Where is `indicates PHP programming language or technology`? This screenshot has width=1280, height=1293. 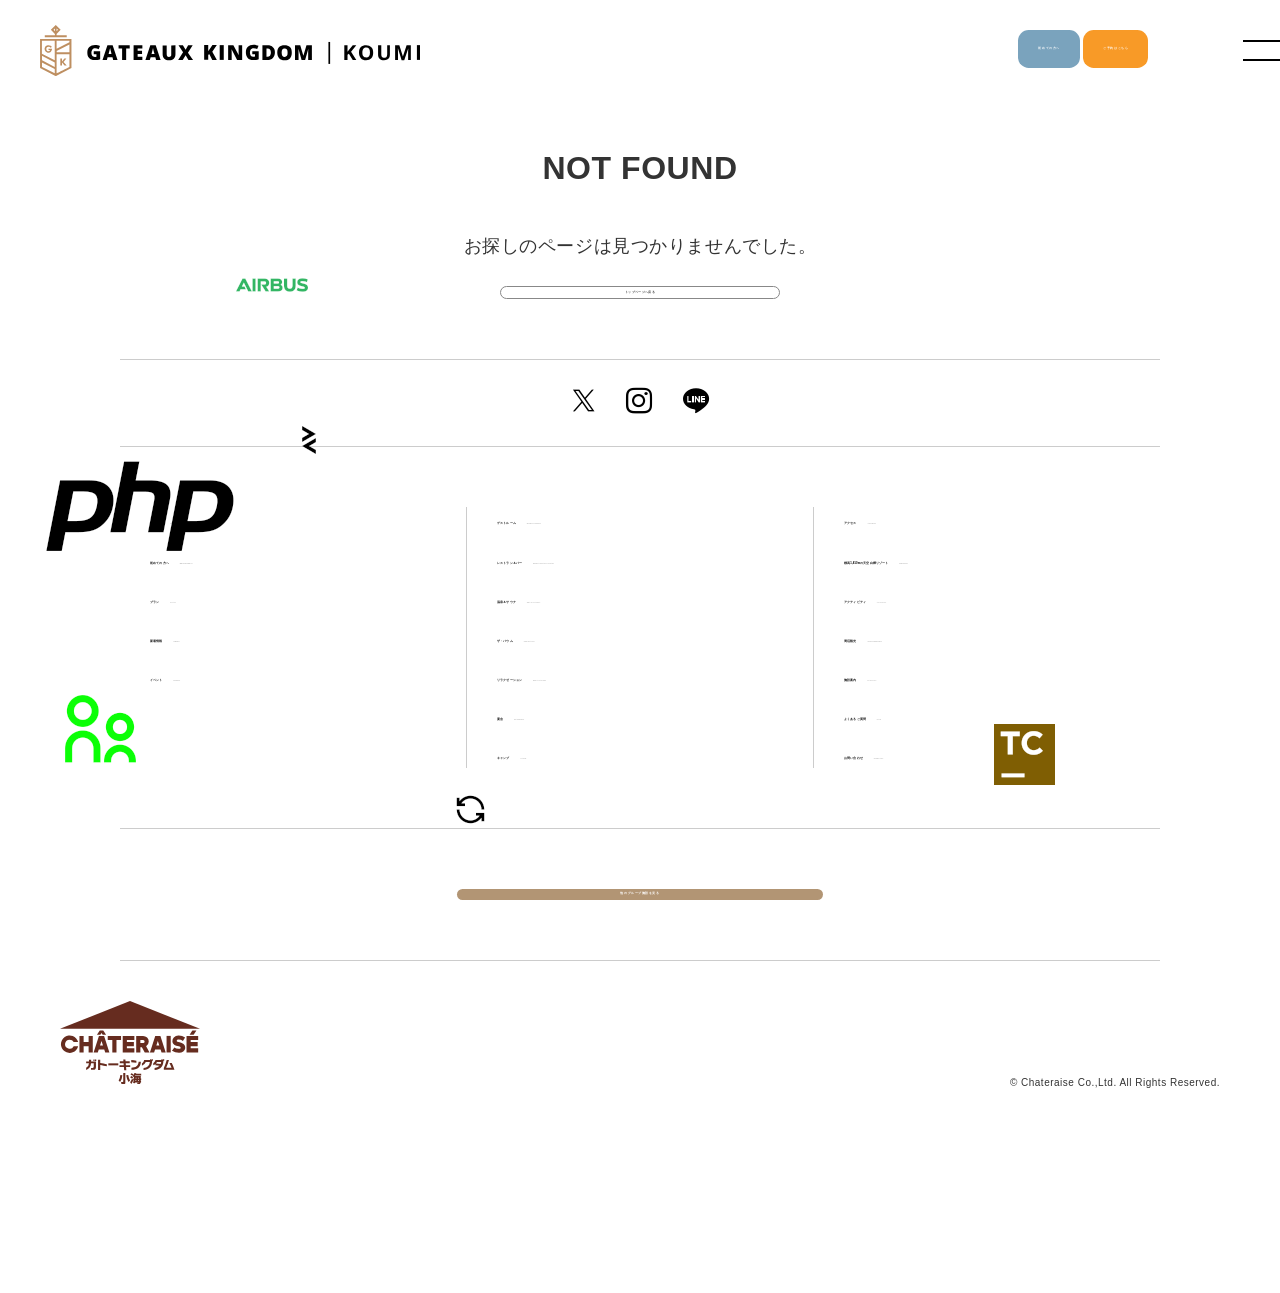
indicates PHP programming language or technology is located at coordinates (139, 511).